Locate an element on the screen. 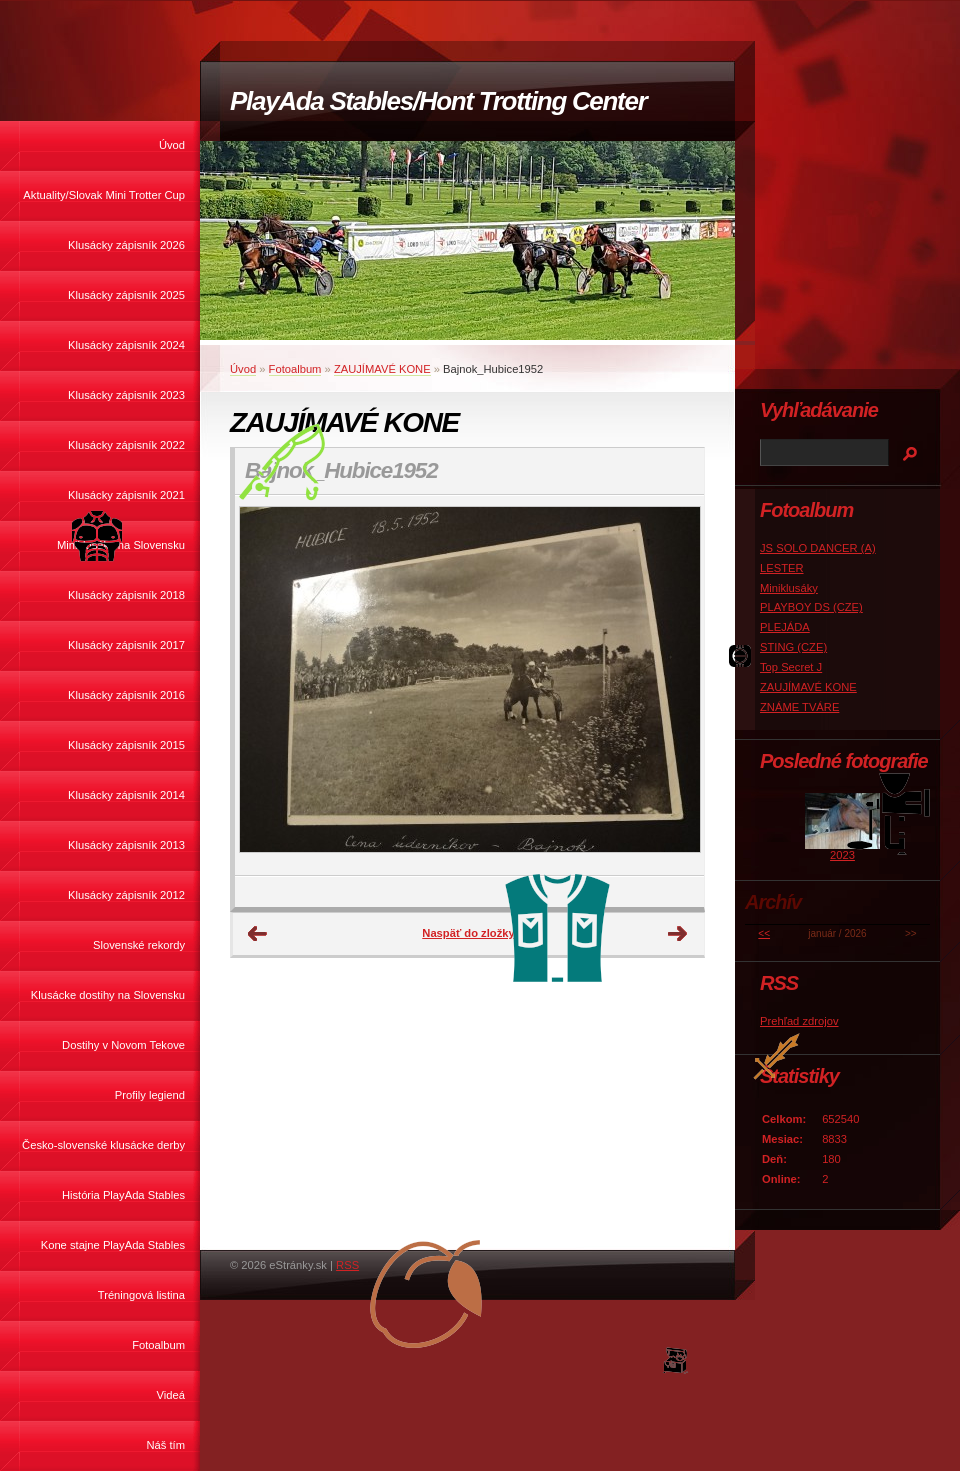 Image resolution: width=960 pixels, height=1471 pixels. access fishing mini-game or activity is located at coordinates (282, 462).